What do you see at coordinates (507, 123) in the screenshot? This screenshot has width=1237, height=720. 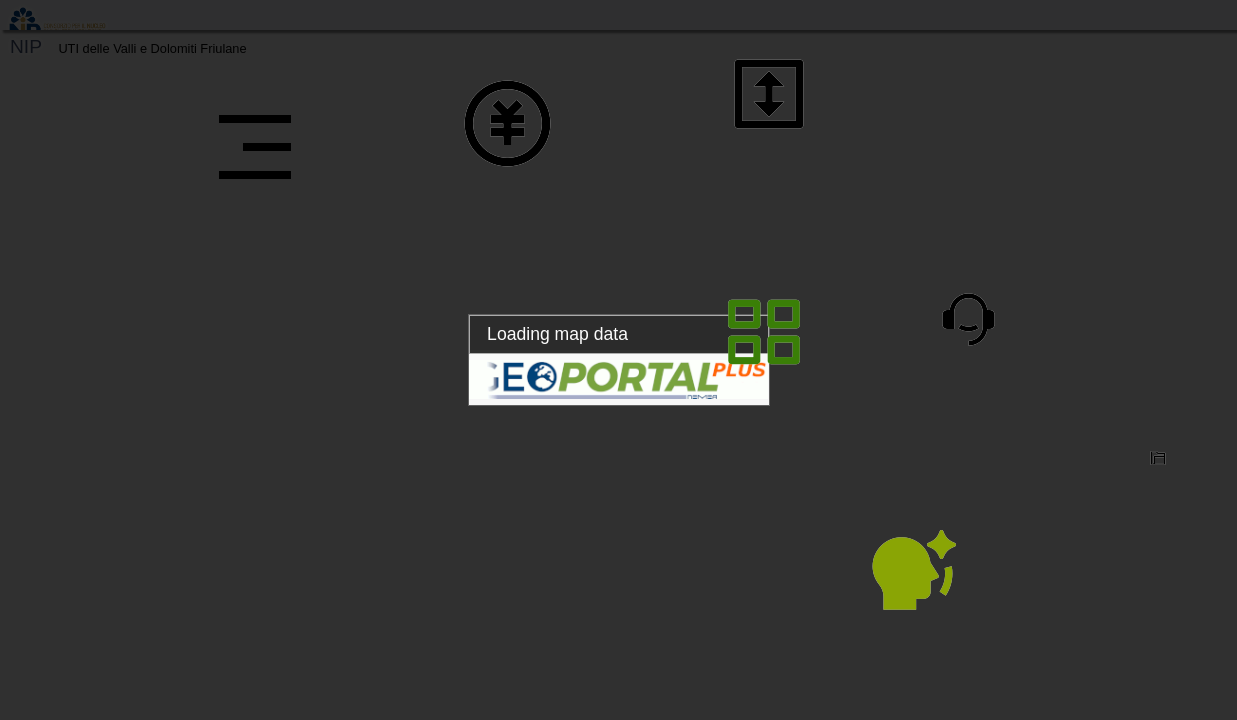 I see `view balance in chinese yuan` at bounding box center [507, 123].